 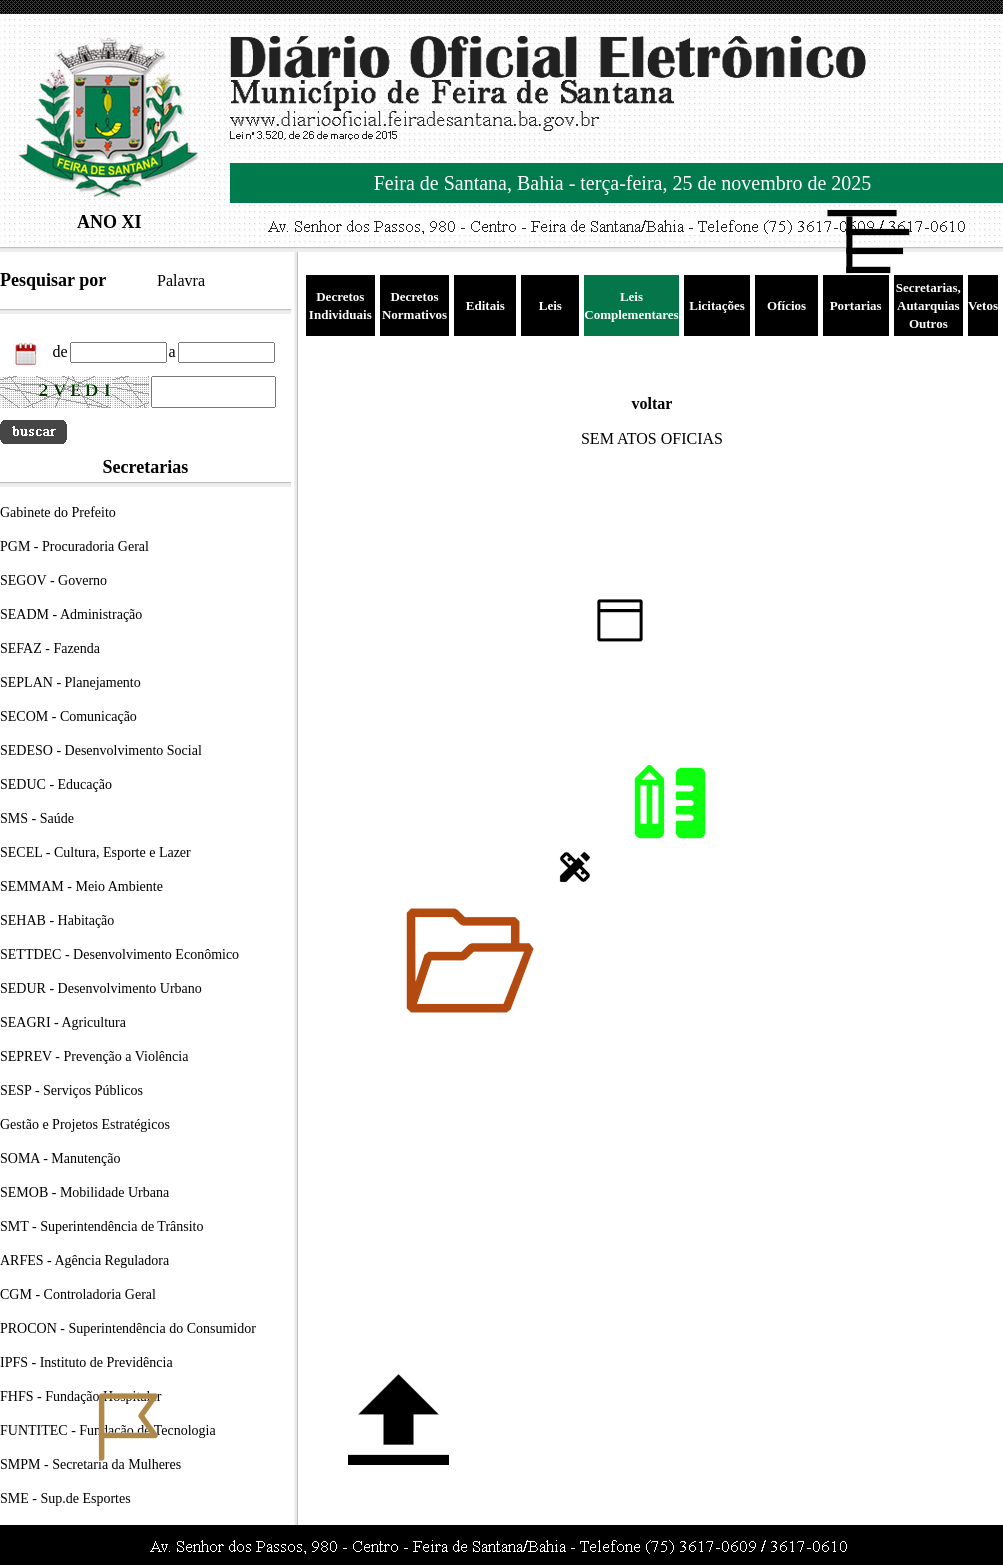 What do you see at coordinates (467, 960) in the screenshot?
I see `an open folder in the file explorer` at bounding box center [467, 960].